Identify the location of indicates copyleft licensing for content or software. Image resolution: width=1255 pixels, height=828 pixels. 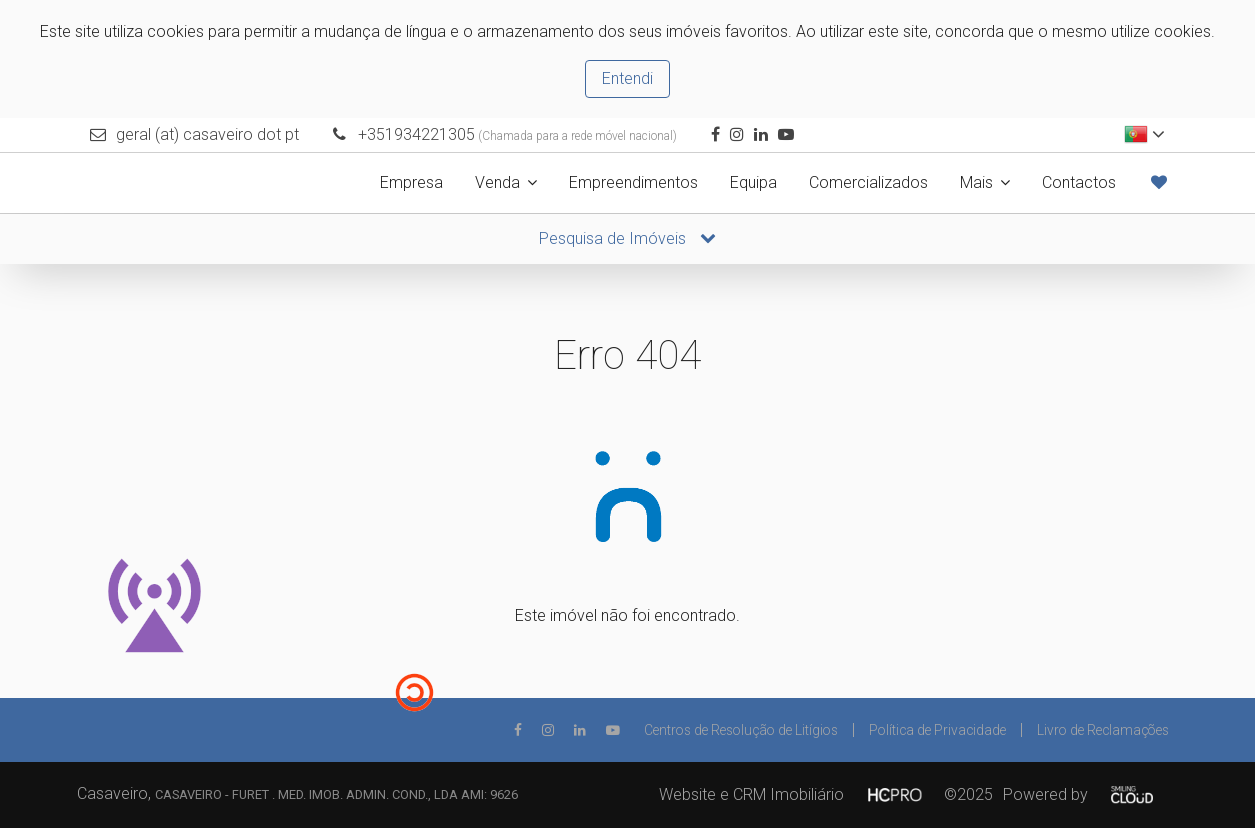
(414, 692).